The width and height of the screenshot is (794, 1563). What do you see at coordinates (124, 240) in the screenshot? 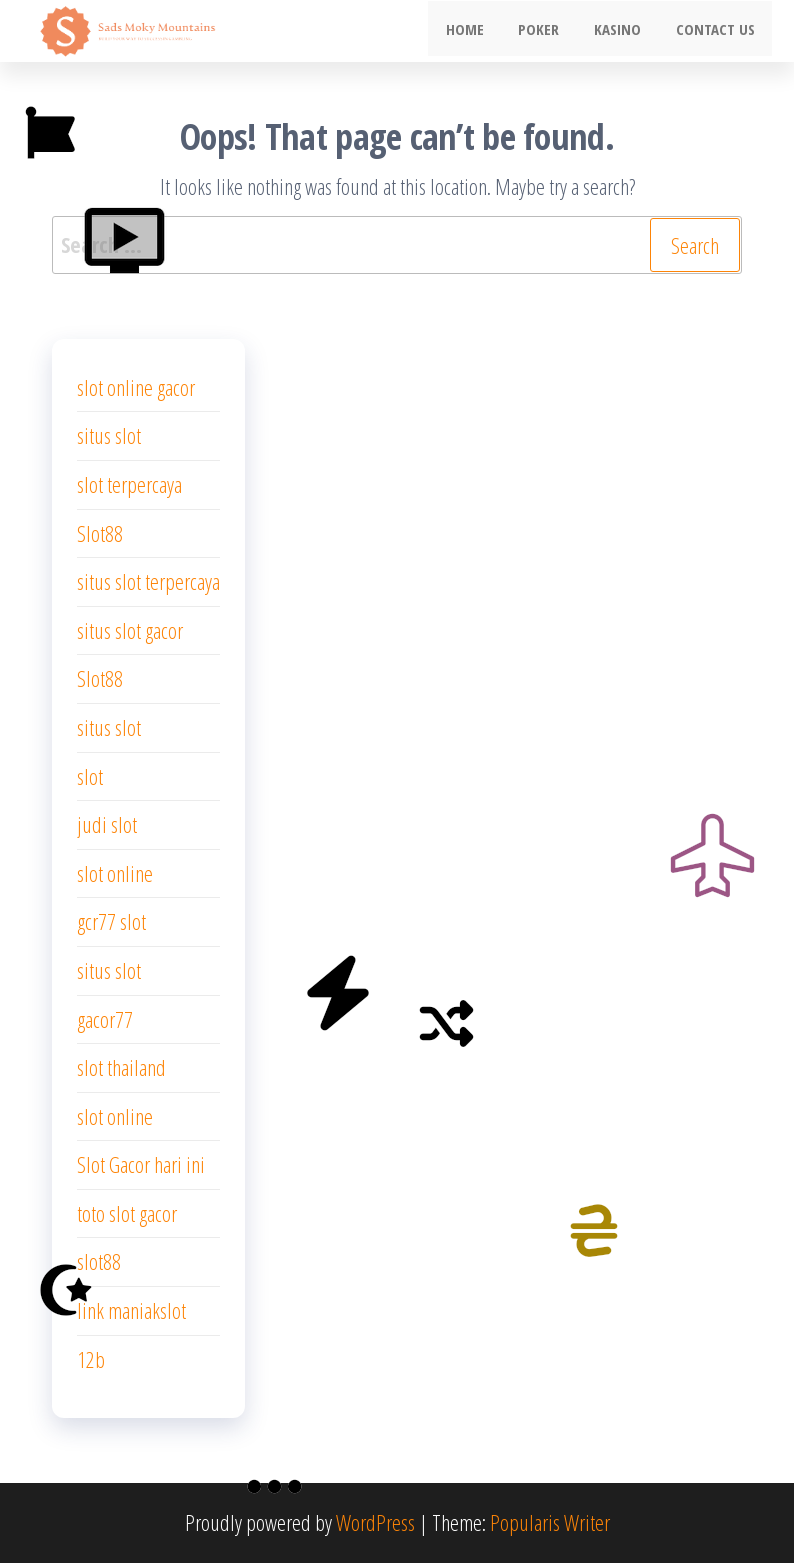
I see `access on-demand video content` at bounding box center [124, 240].